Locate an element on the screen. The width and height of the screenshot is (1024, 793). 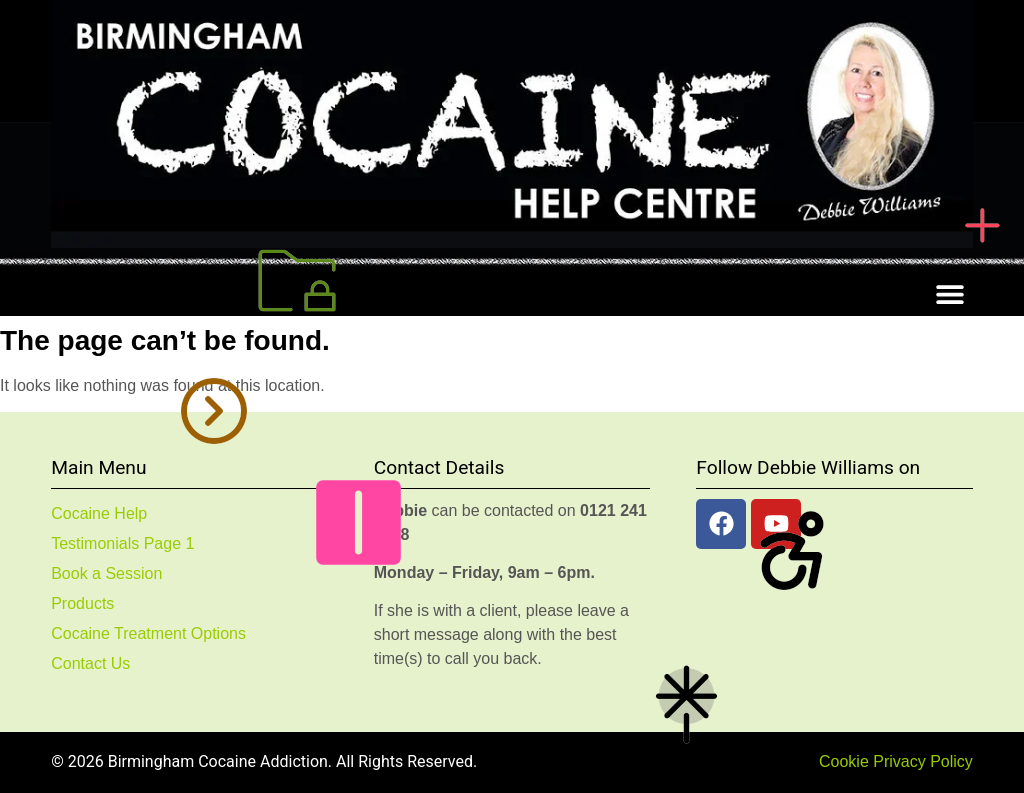
go to next item or page is located at coordinates (214, 411).